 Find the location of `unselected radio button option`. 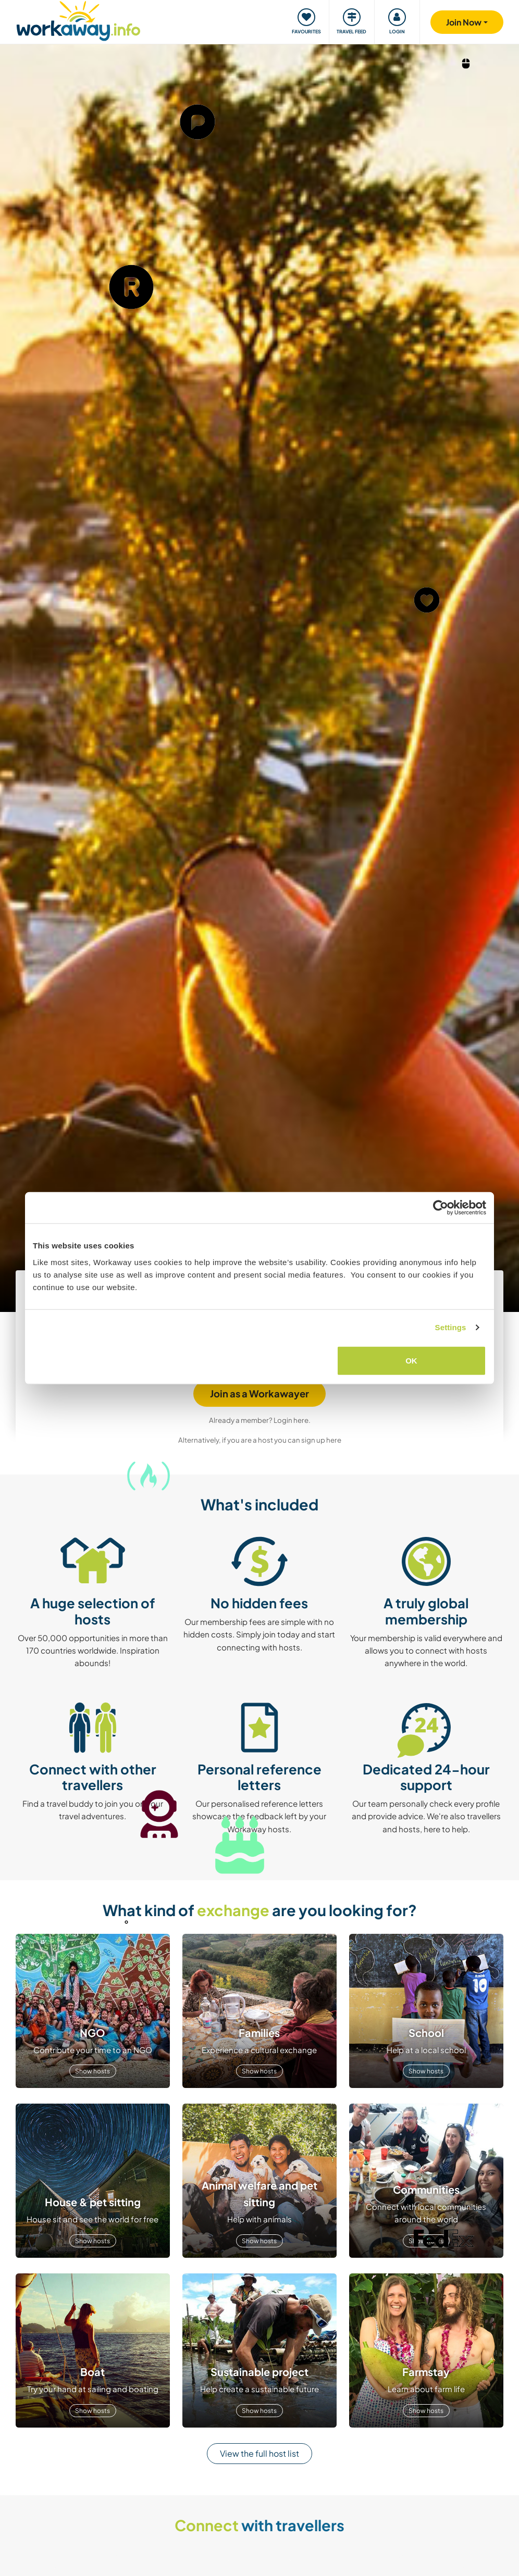

unselected radio button option is located at coordinates (126, 1922).